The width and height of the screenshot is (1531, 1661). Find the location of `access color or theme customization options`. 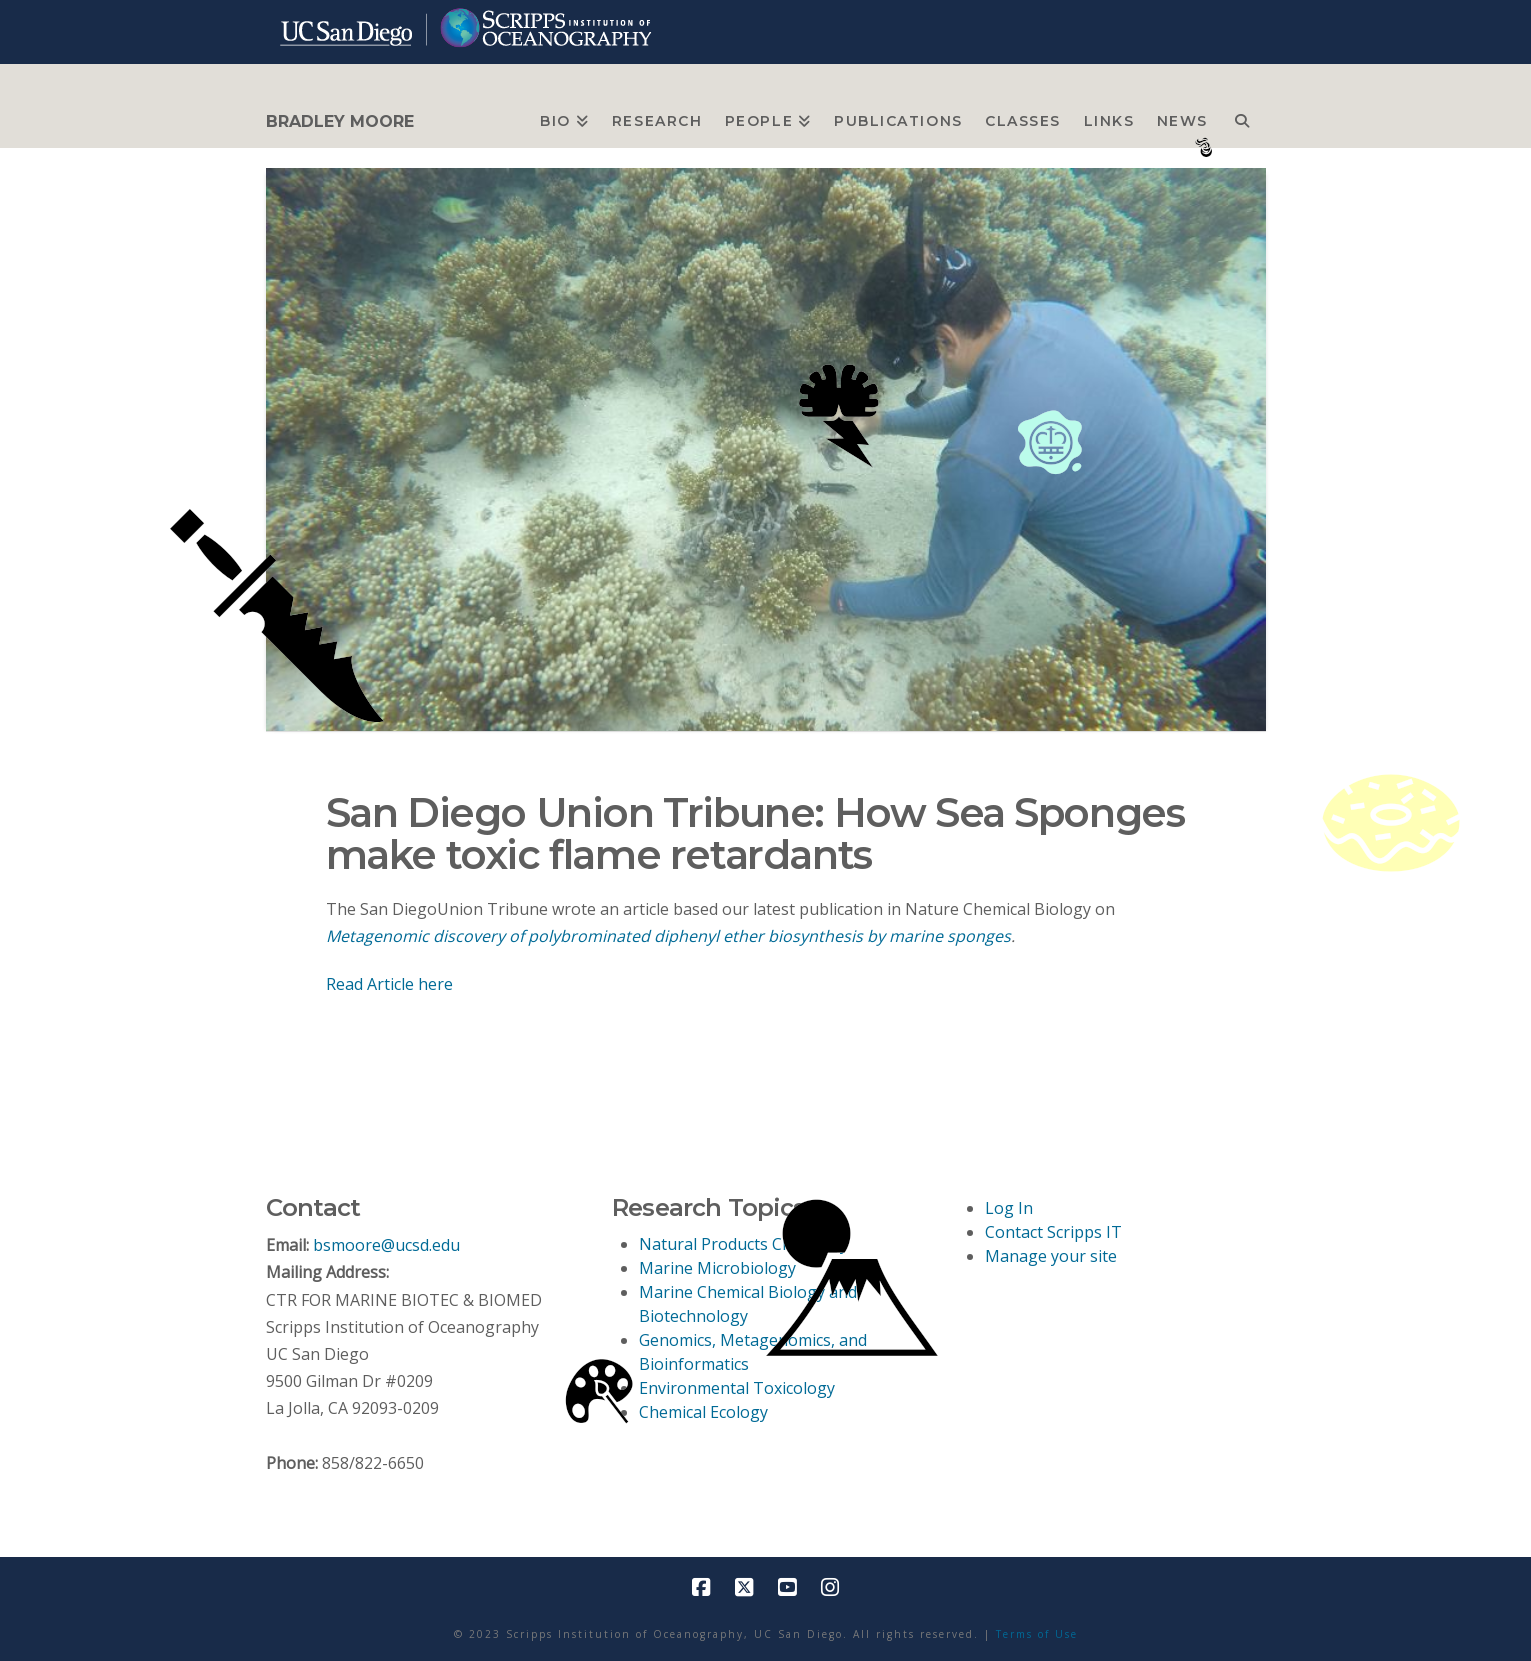

access color or theme customization options is located at coordinates (599, 1391).